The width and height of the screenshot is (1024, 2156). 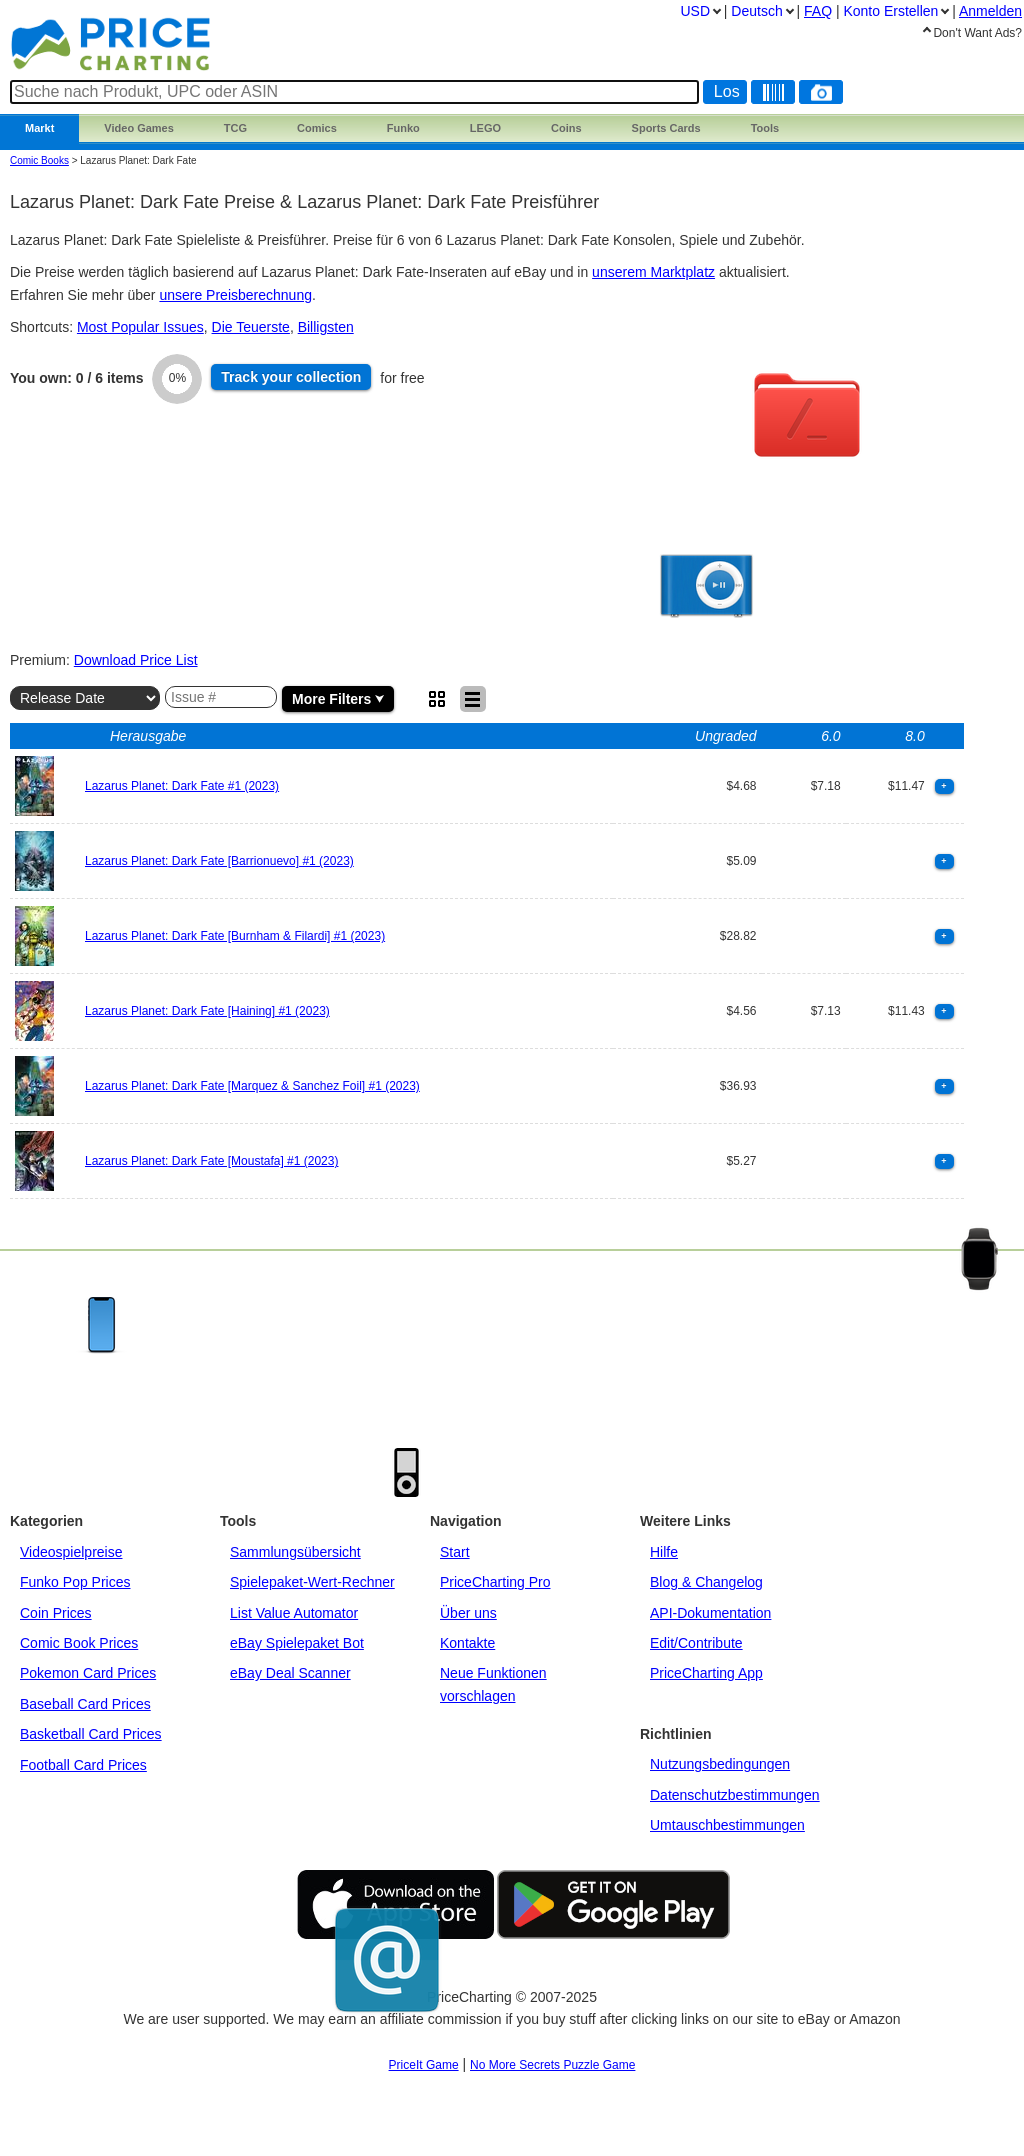 I want to click on iPhone 12 mini device icon, so click(x=101, y=1325).